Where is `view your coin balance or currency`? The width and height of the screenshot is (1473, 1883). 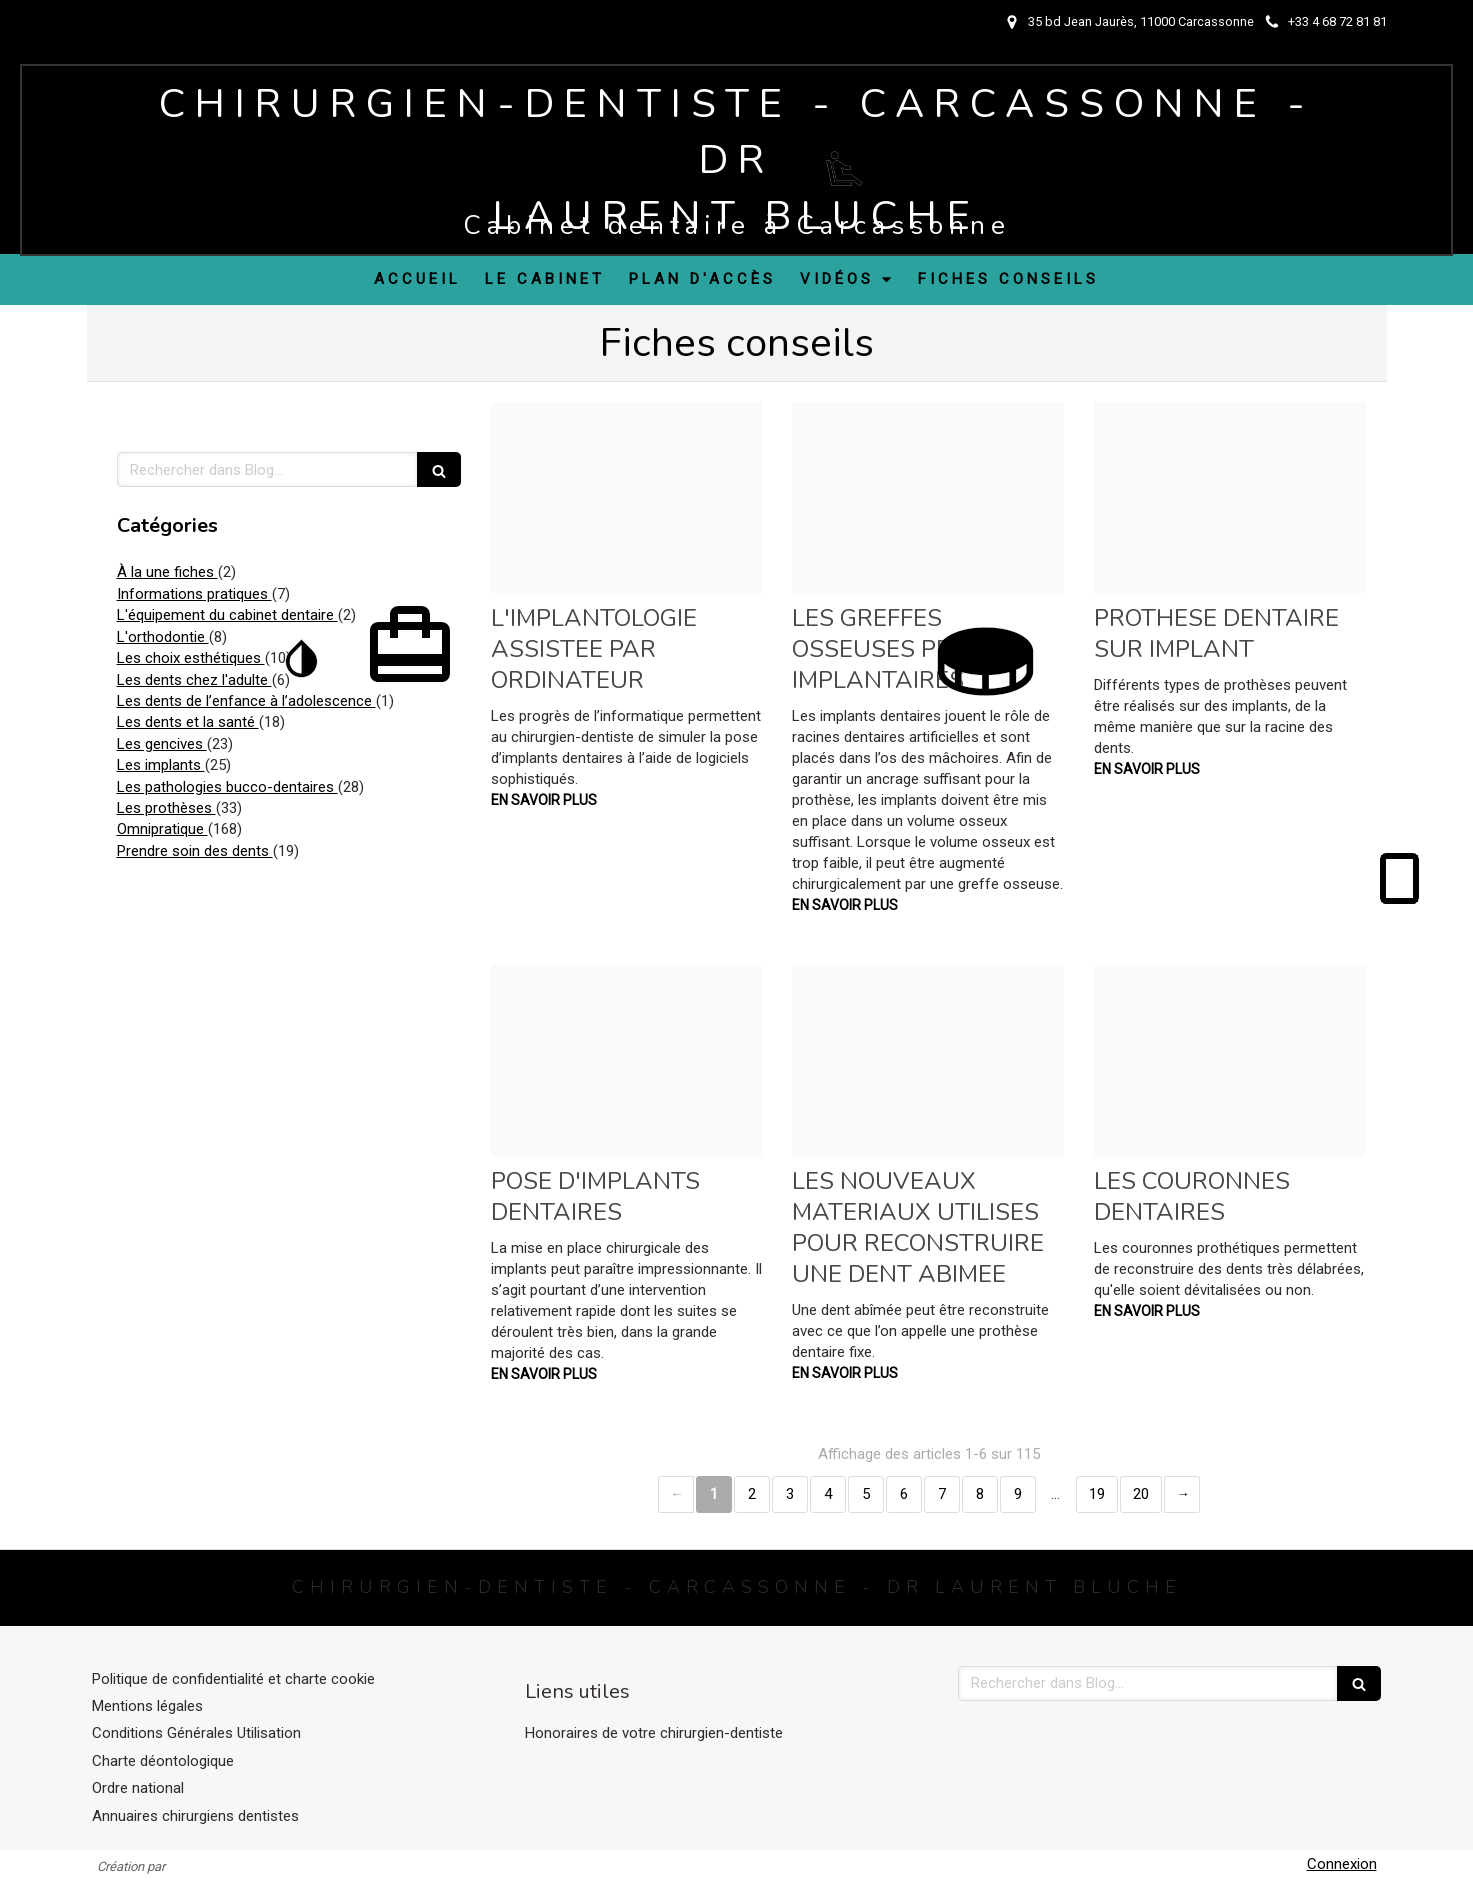
view your coin balance or currency is located at coordinates (985, 661).